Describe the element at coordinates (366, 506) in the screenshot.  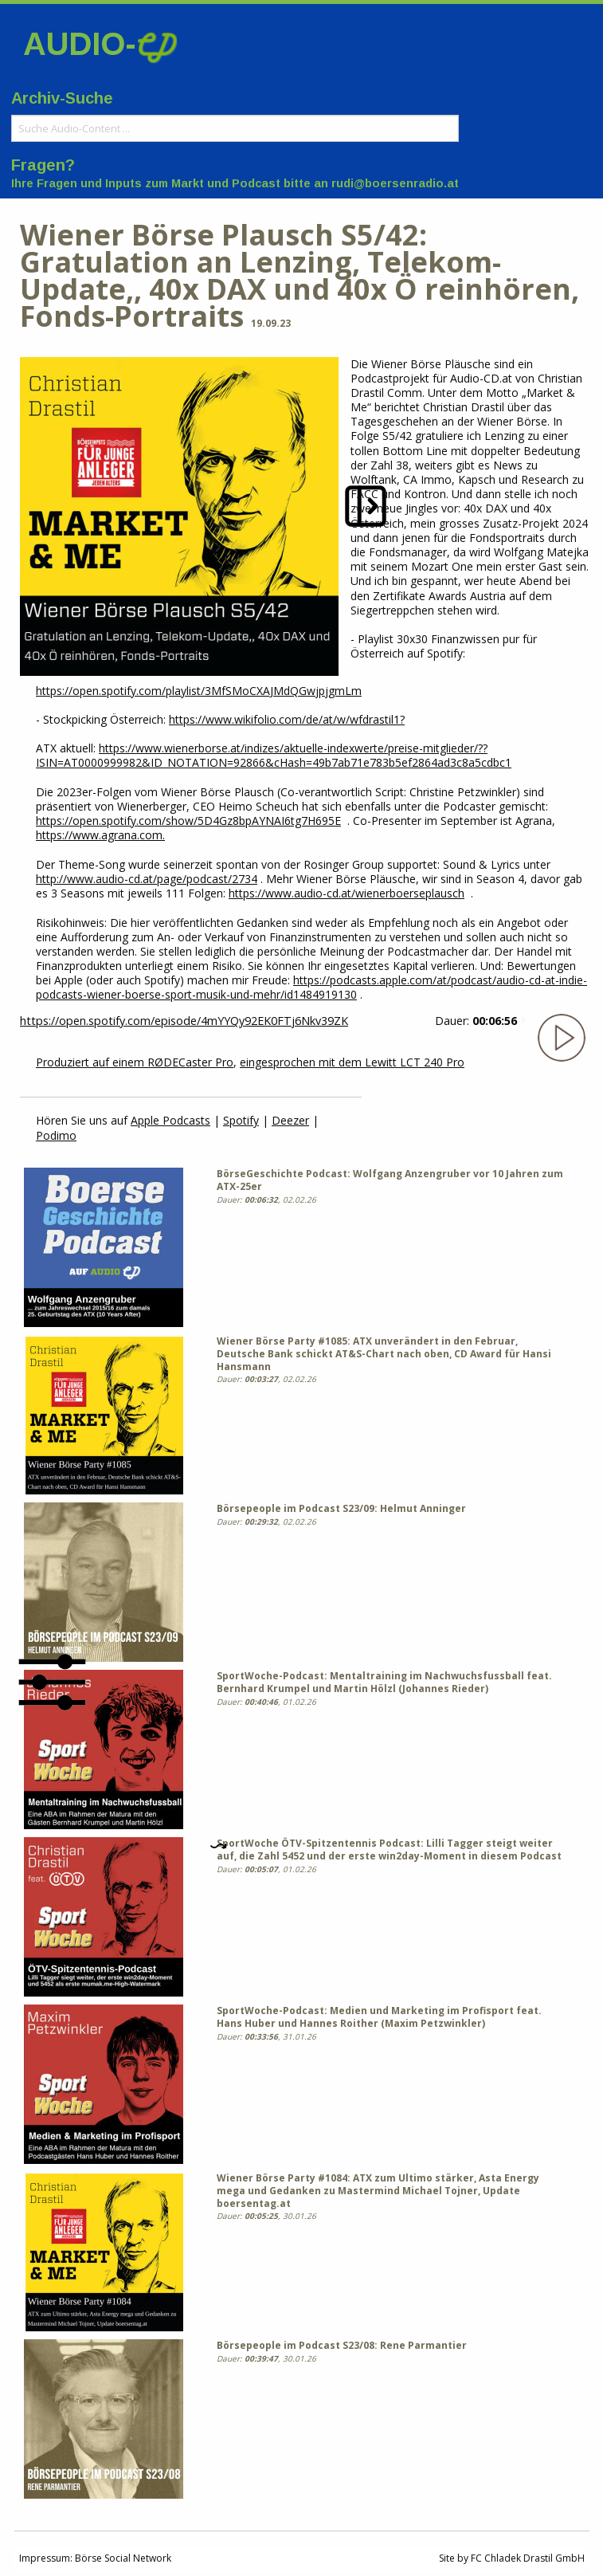
I see `expand the left sidebar panel` at that location.